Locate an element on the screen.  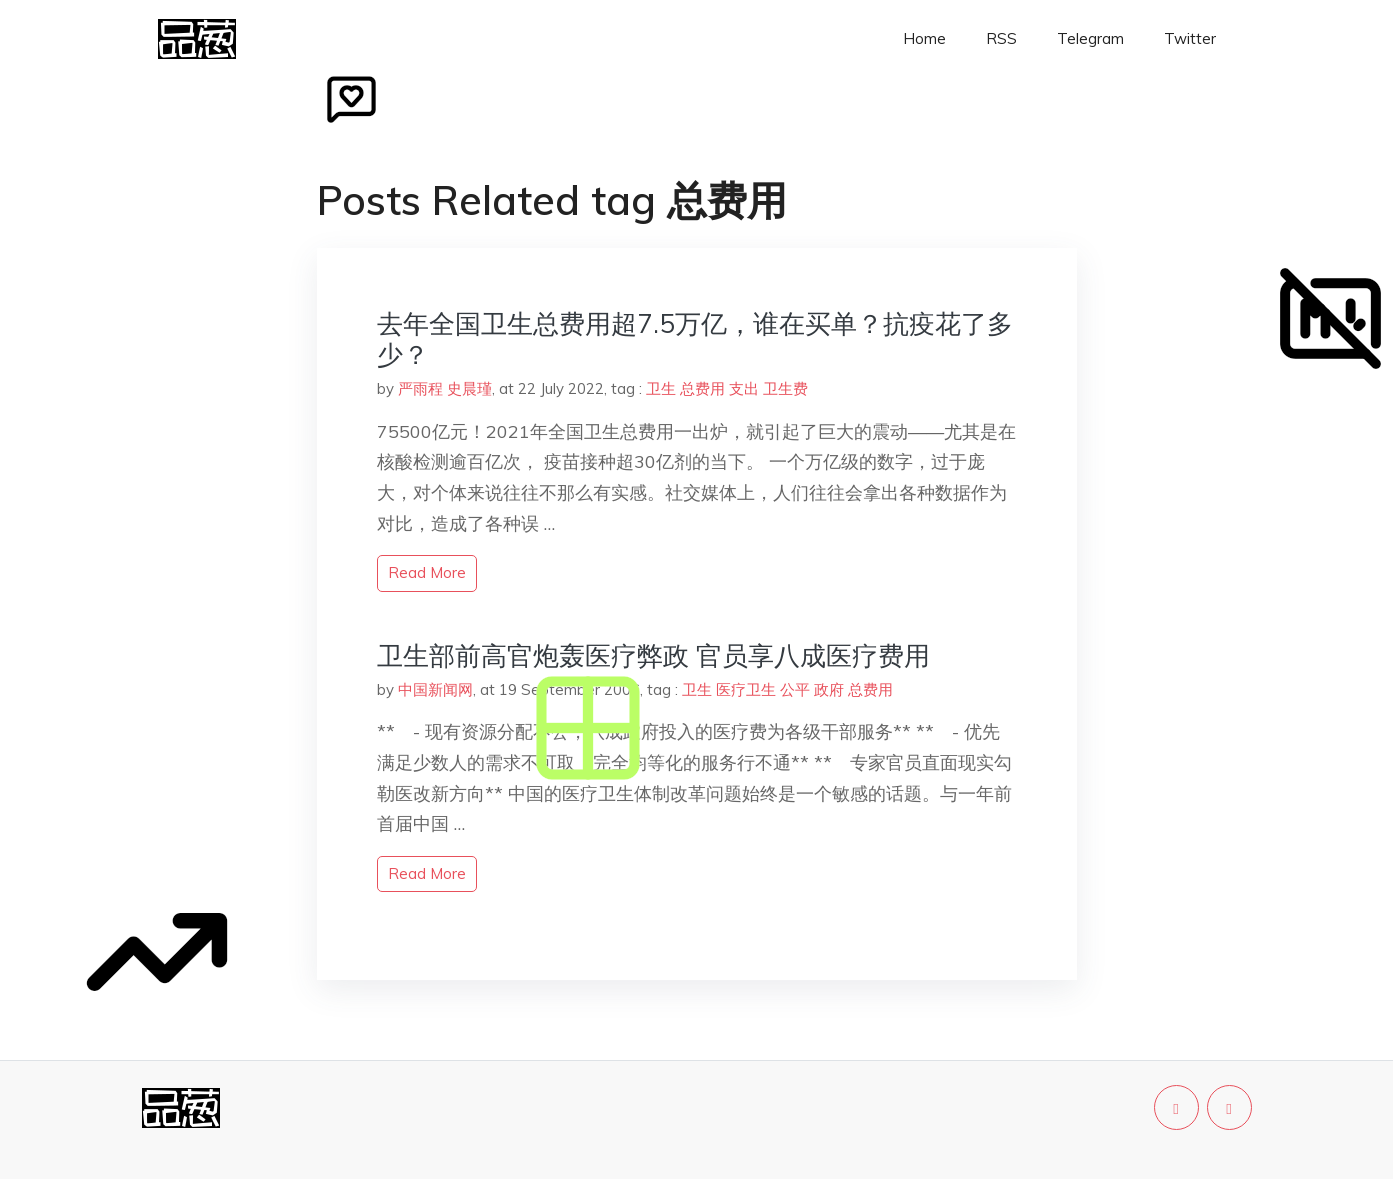
send a like or love reaction in chat is located at coordinates (351, 98).